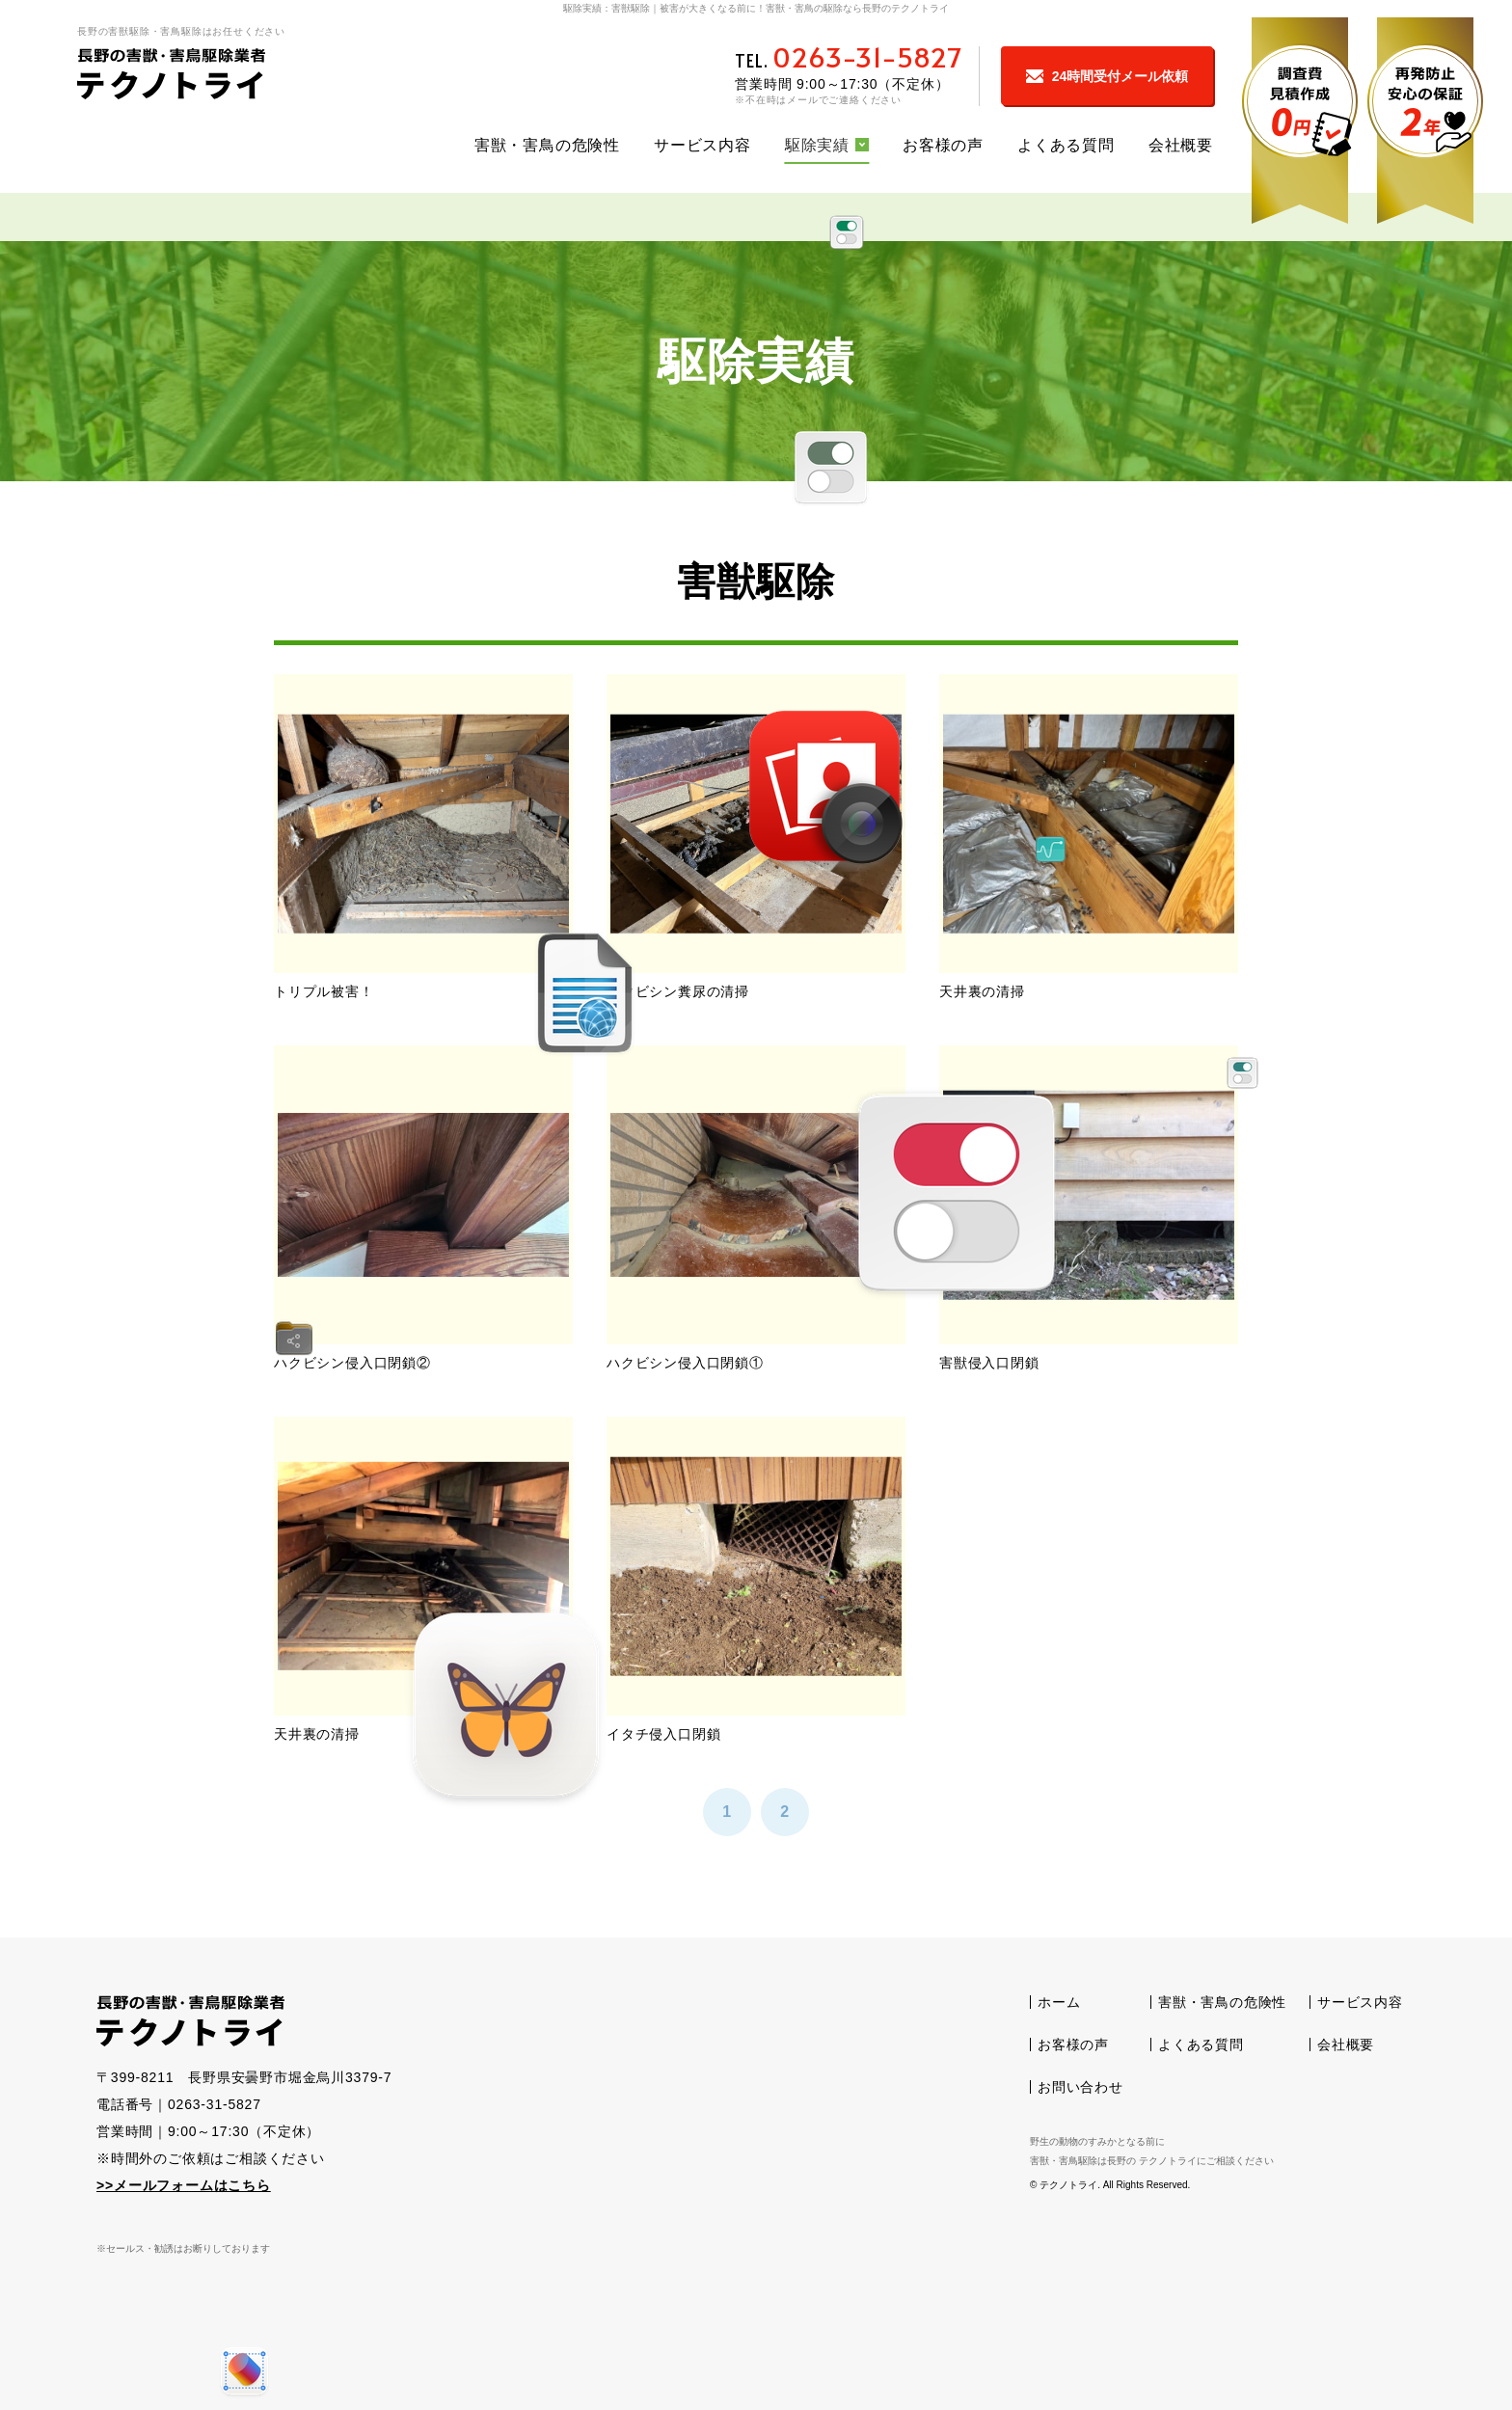  What do you see at coordinates (957, 1193) in the screenshot?
I see `open gnome tweaks settings` at bounding box center [957, 1193].